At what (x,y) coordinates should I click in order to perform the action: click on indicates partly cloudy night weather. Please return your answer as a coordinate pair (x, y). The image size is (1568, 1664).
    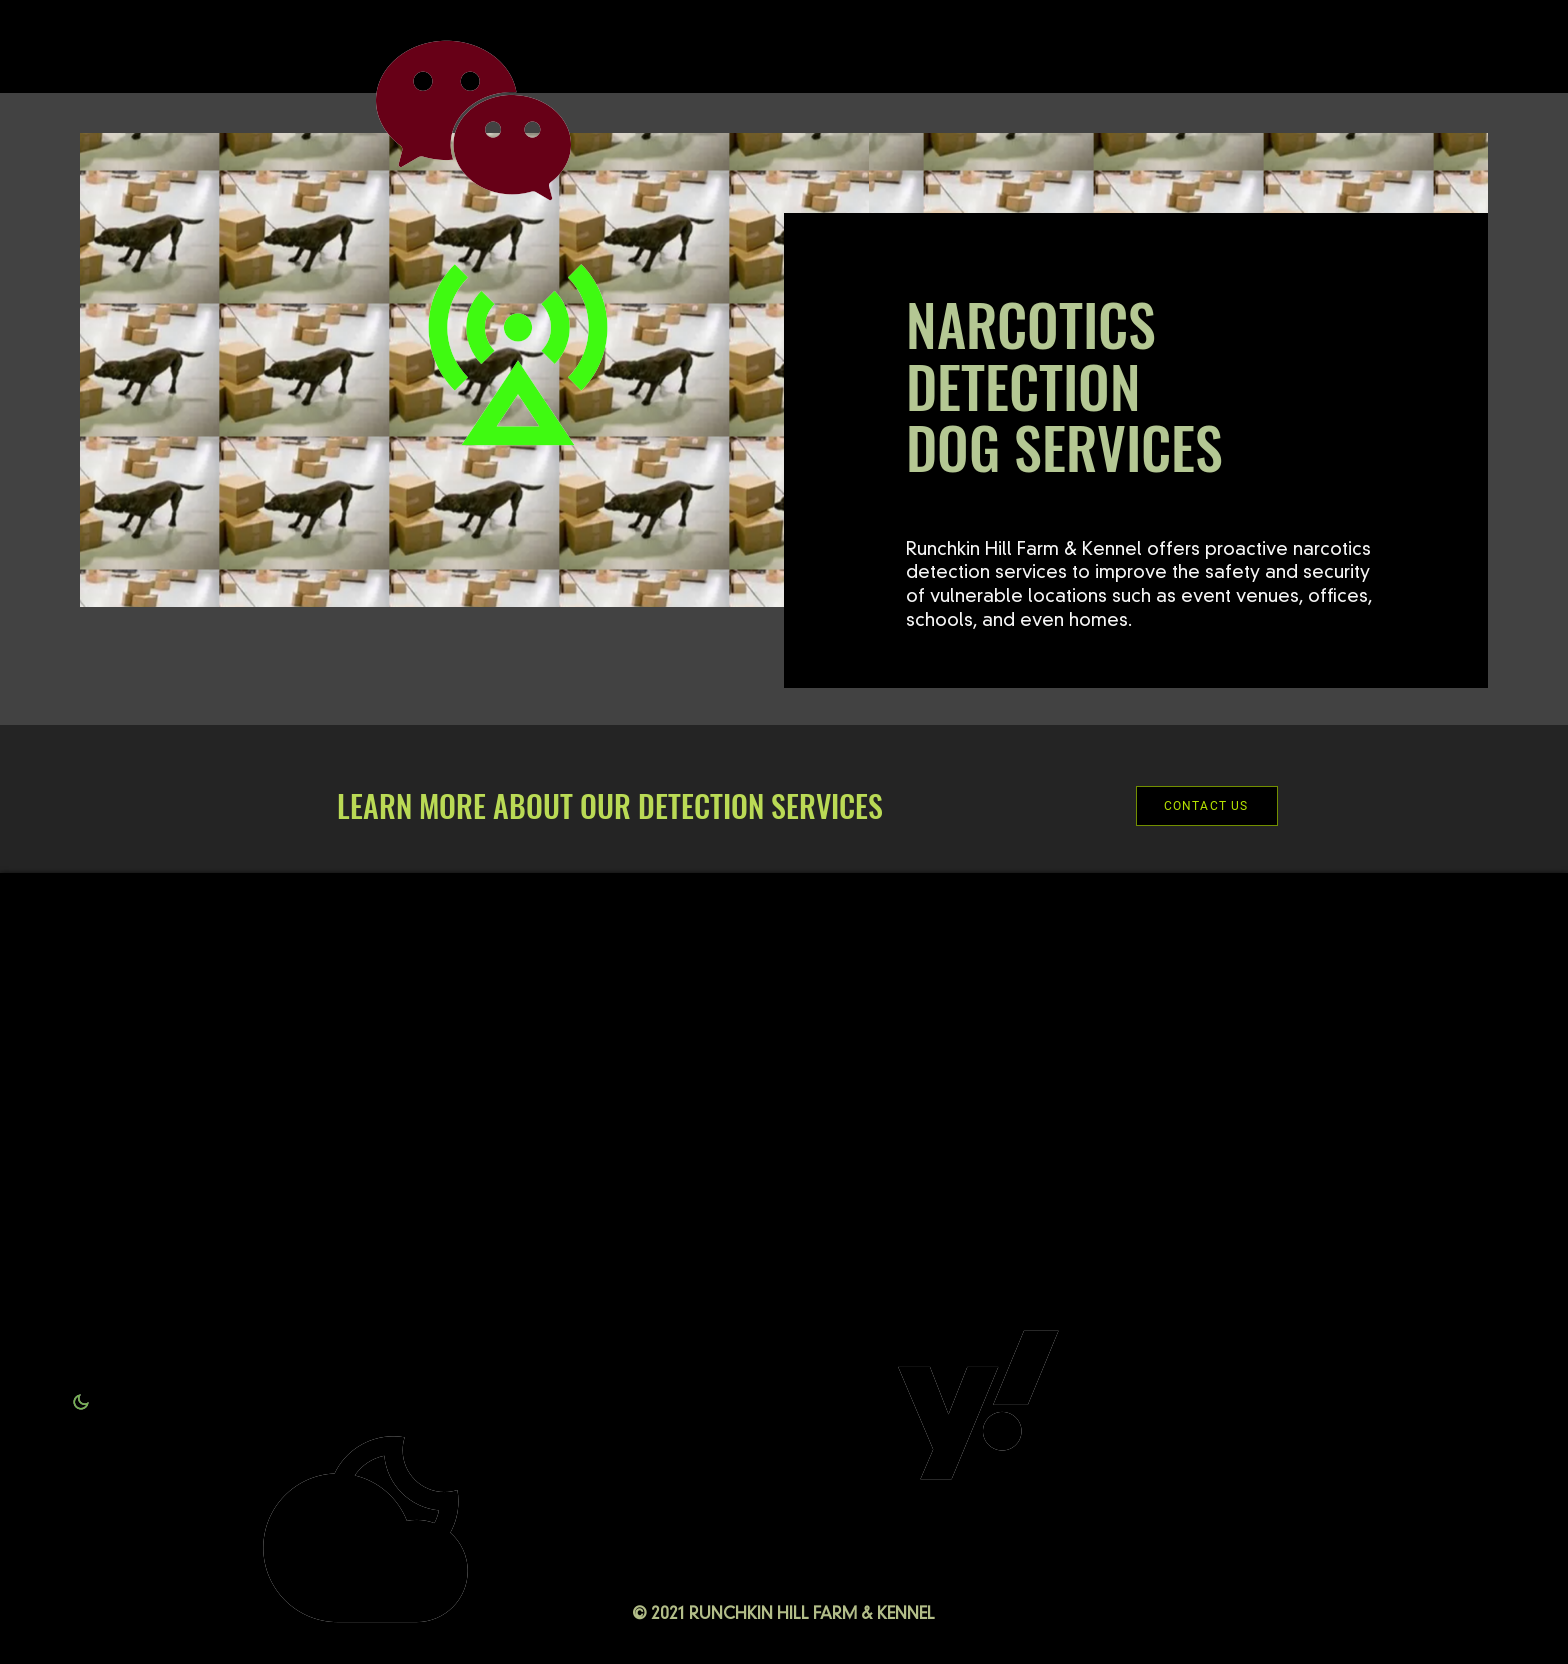
    Looking at the image, I should click on (365, 1538).